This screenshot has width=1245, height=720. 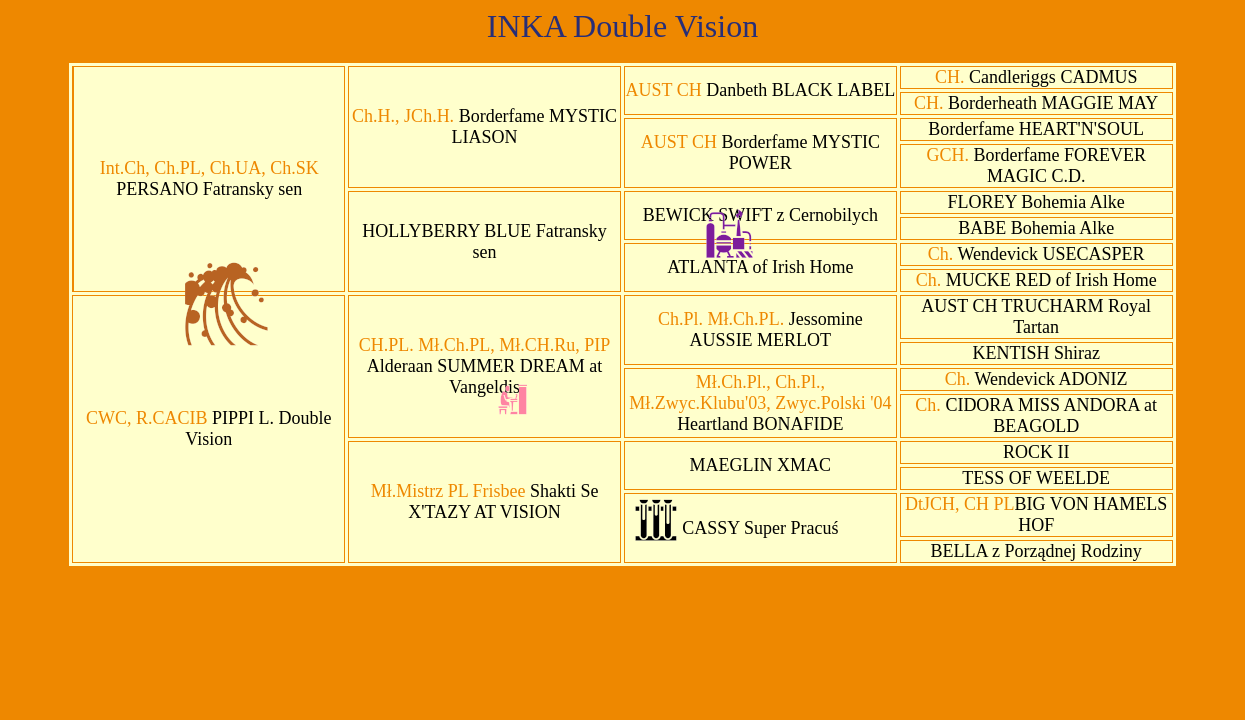 What do you see at coordinates (513, 399) in the screenshot?
I see `access piano or keyboard lessons` at bounding box center [513, 399].